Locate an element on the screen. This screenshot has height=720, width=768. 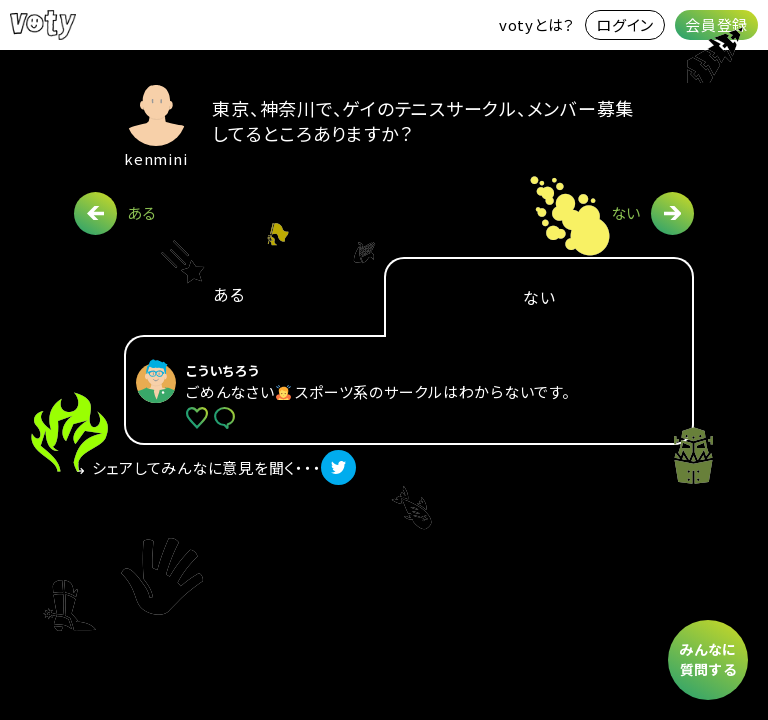
represents a farming or agriculture category is located at coordinates (364, 252).